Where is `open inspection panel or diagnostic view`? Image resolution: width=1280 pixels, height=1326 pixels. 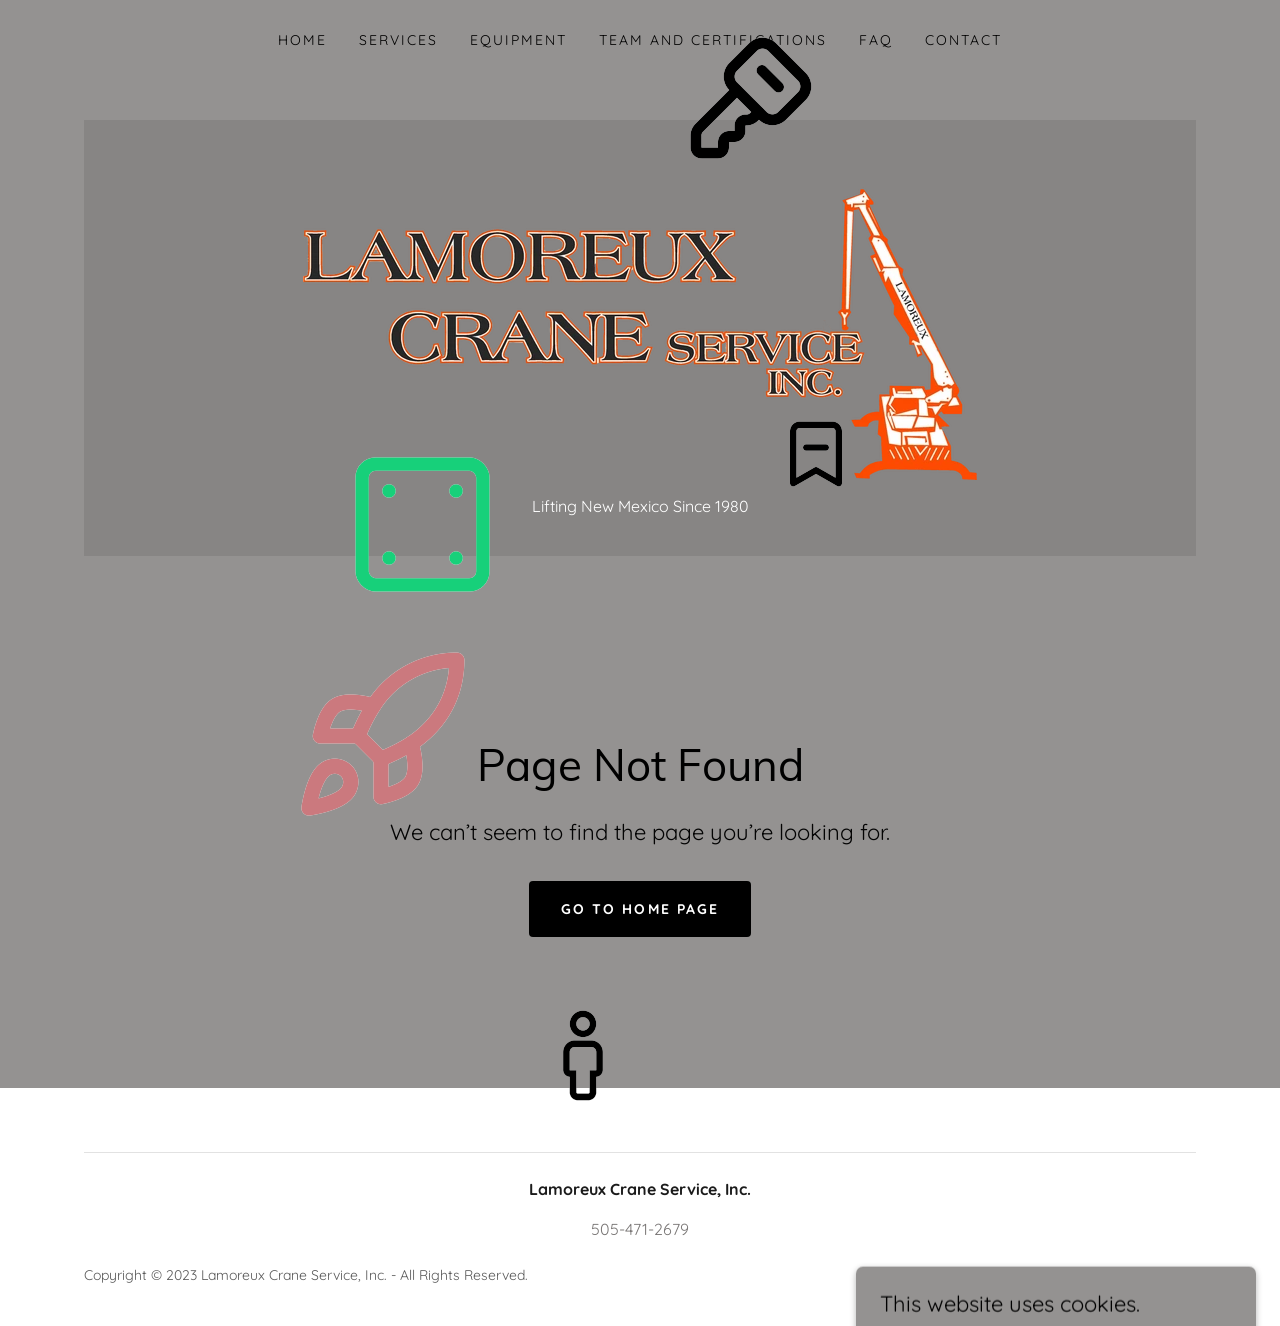
open inspection panel or diagnostic view is located at coordinates (422, 524).